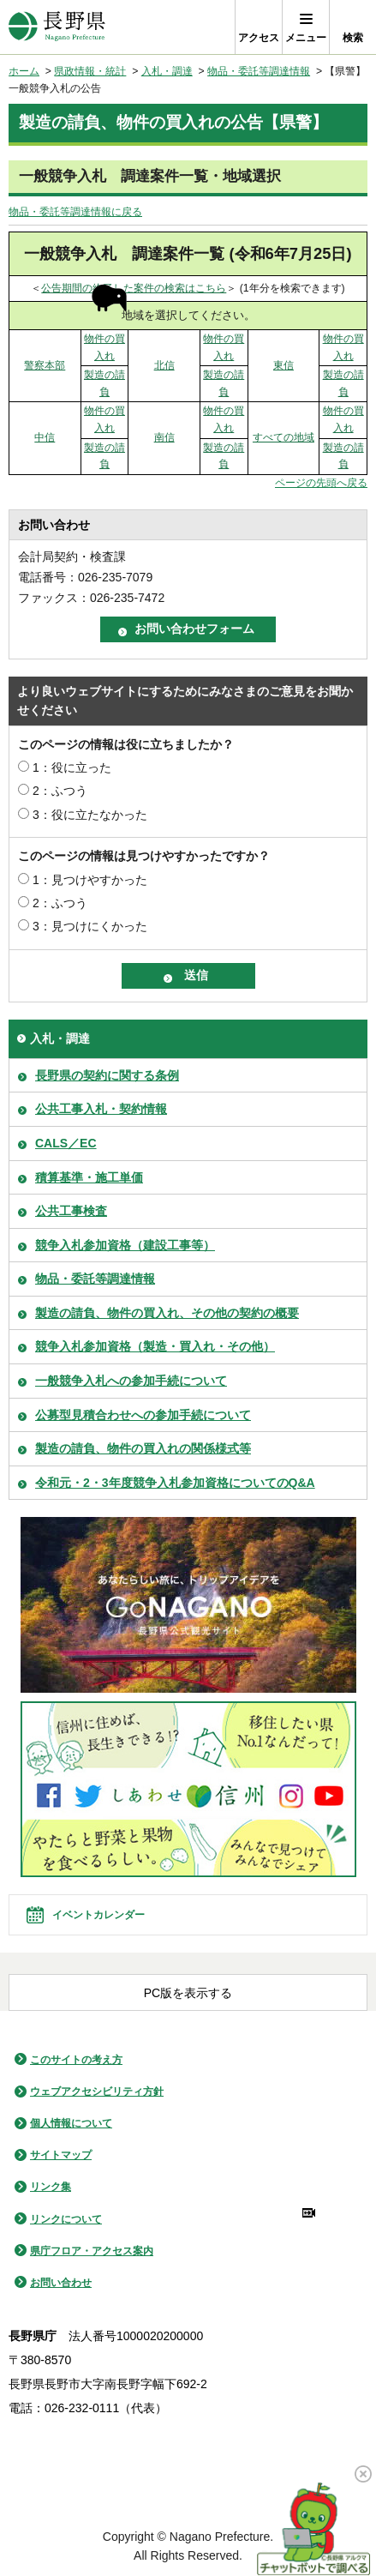 This screenshot has width=376, height=2576. What do you see at coordinates (109, 298) in the screenshot?
I see `kiwi bird icon representing New Zealand-related content` at bounding box center [109, 298].